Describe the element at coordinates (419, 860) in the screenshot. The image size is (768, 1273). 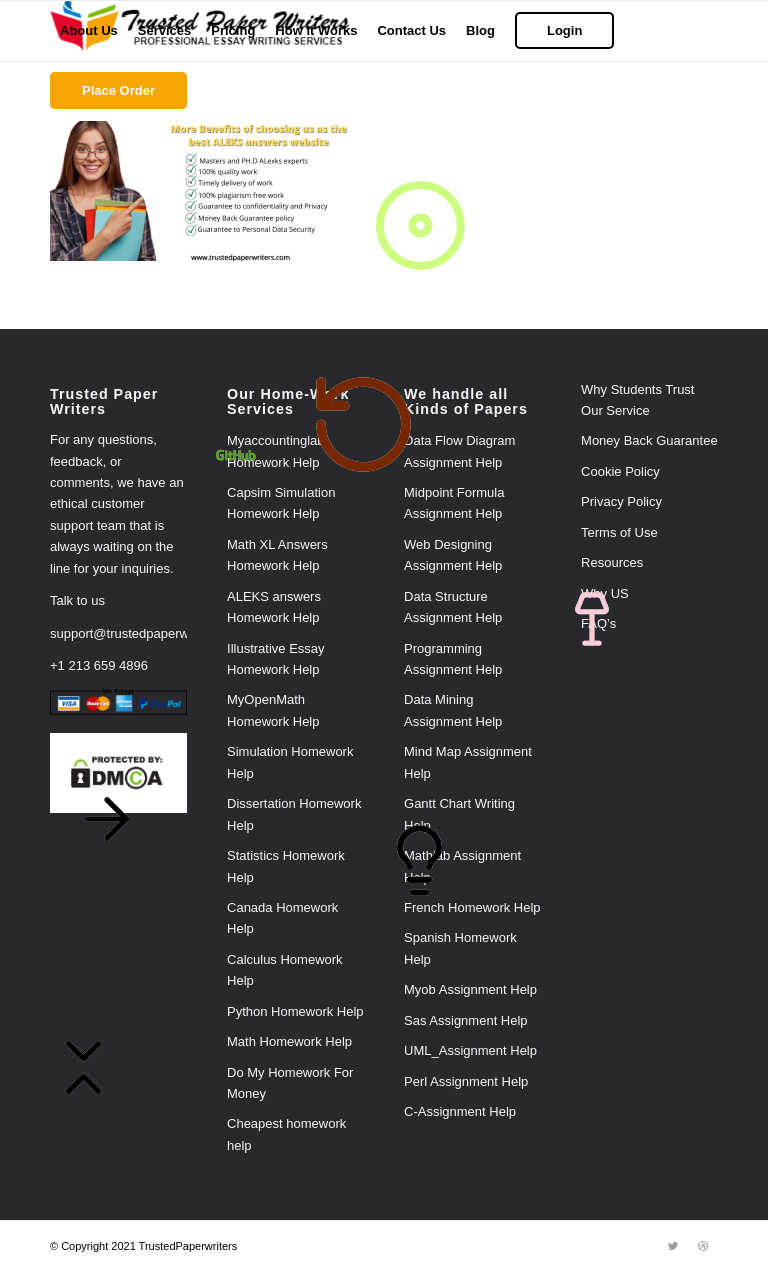
I see `view tips or helpful suggestions` at that location.